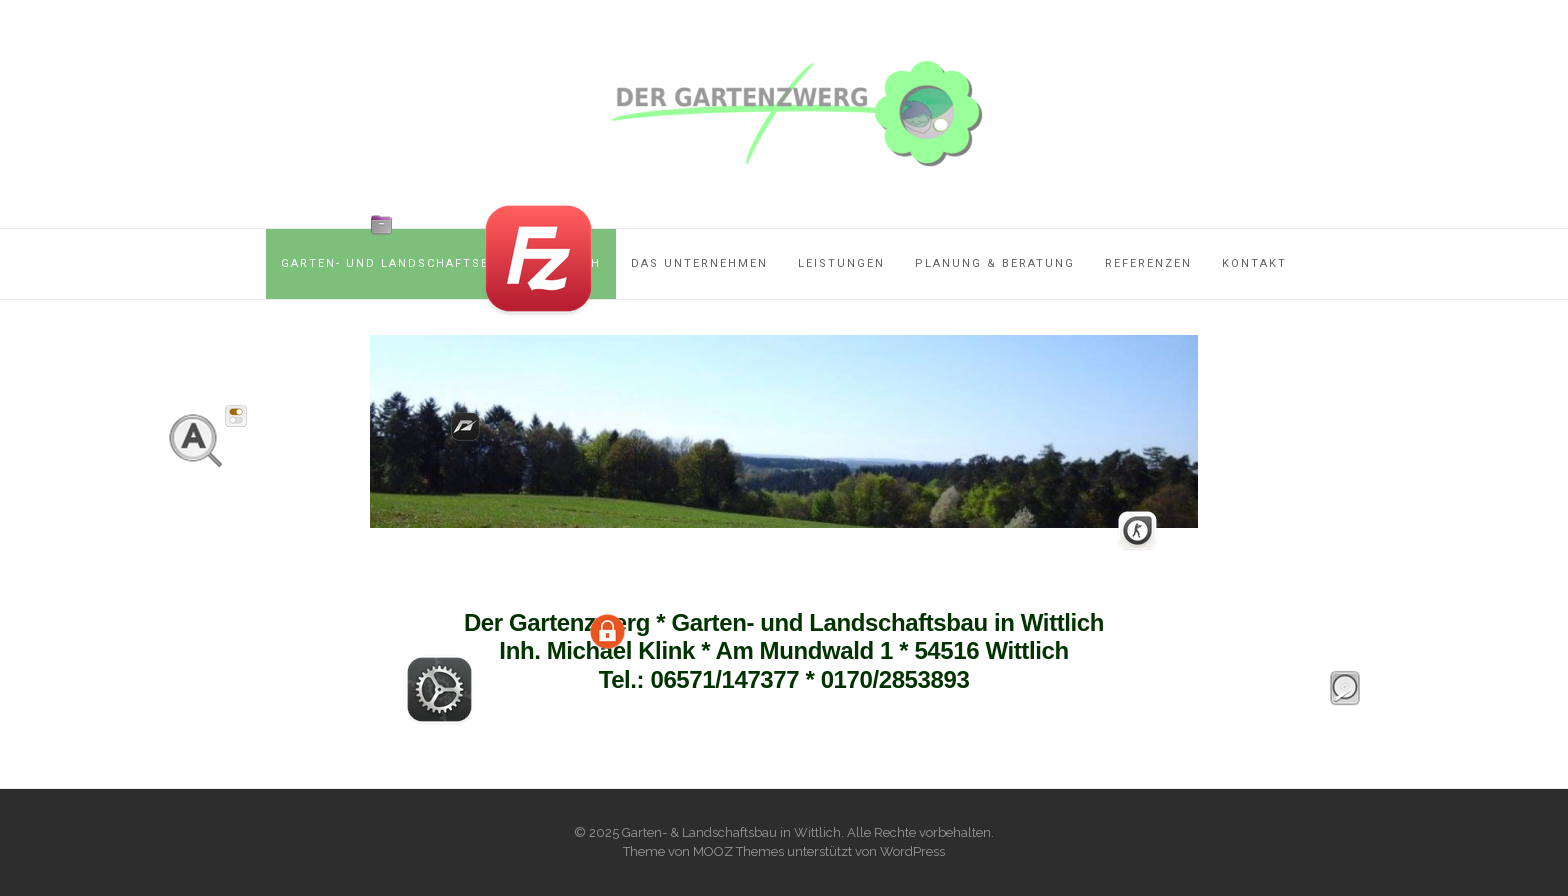 The height and width of the screenshot is (896, 1568). What do you see at coordinates (607, 631) in the screenshot?
I see `brightness settings are locked` at bounding box center [607, 631].